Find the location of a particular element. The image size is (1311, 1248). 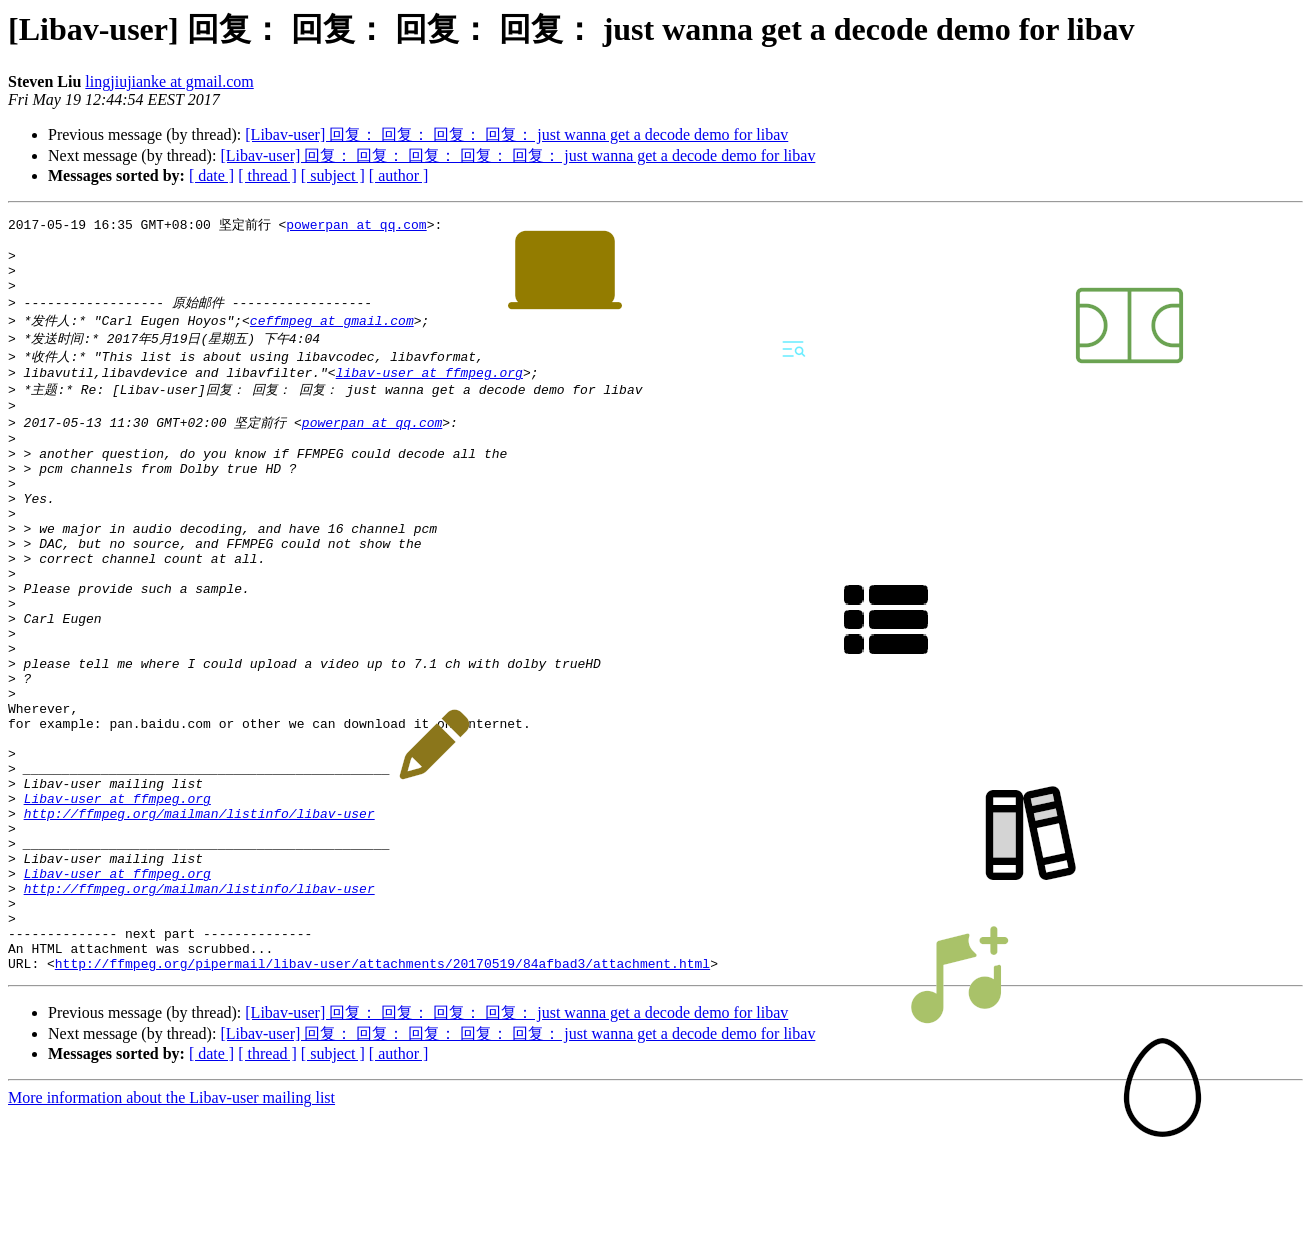

view basketball court availability is located at coordinates (1129, 325).